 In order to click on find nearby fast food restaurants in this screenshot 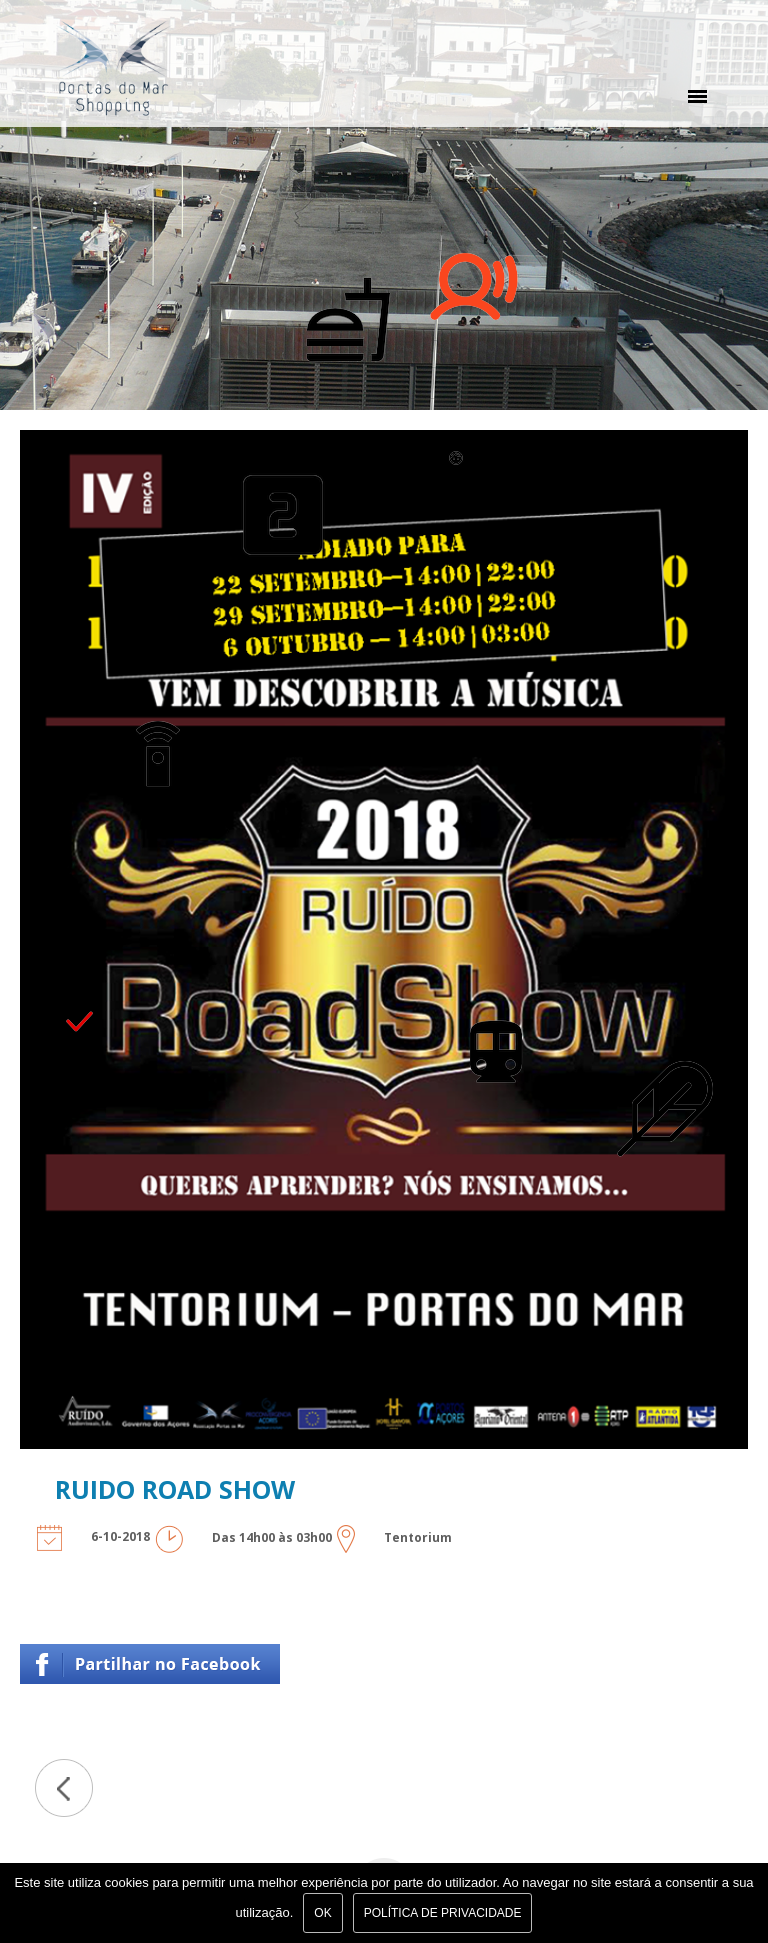, I will do `click(348, 319)`.